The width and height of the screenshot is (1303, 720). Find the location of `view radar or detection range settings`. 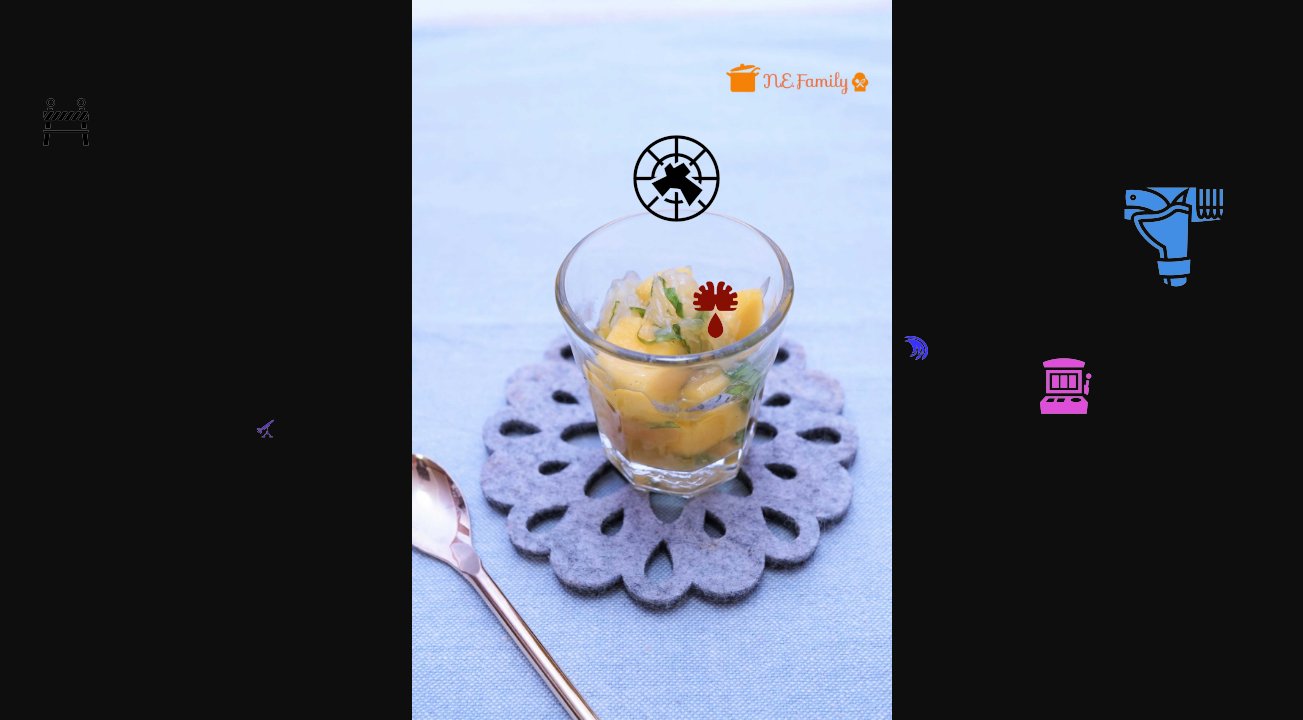

view radar or detection range settings is located at coordinates (676, 178).